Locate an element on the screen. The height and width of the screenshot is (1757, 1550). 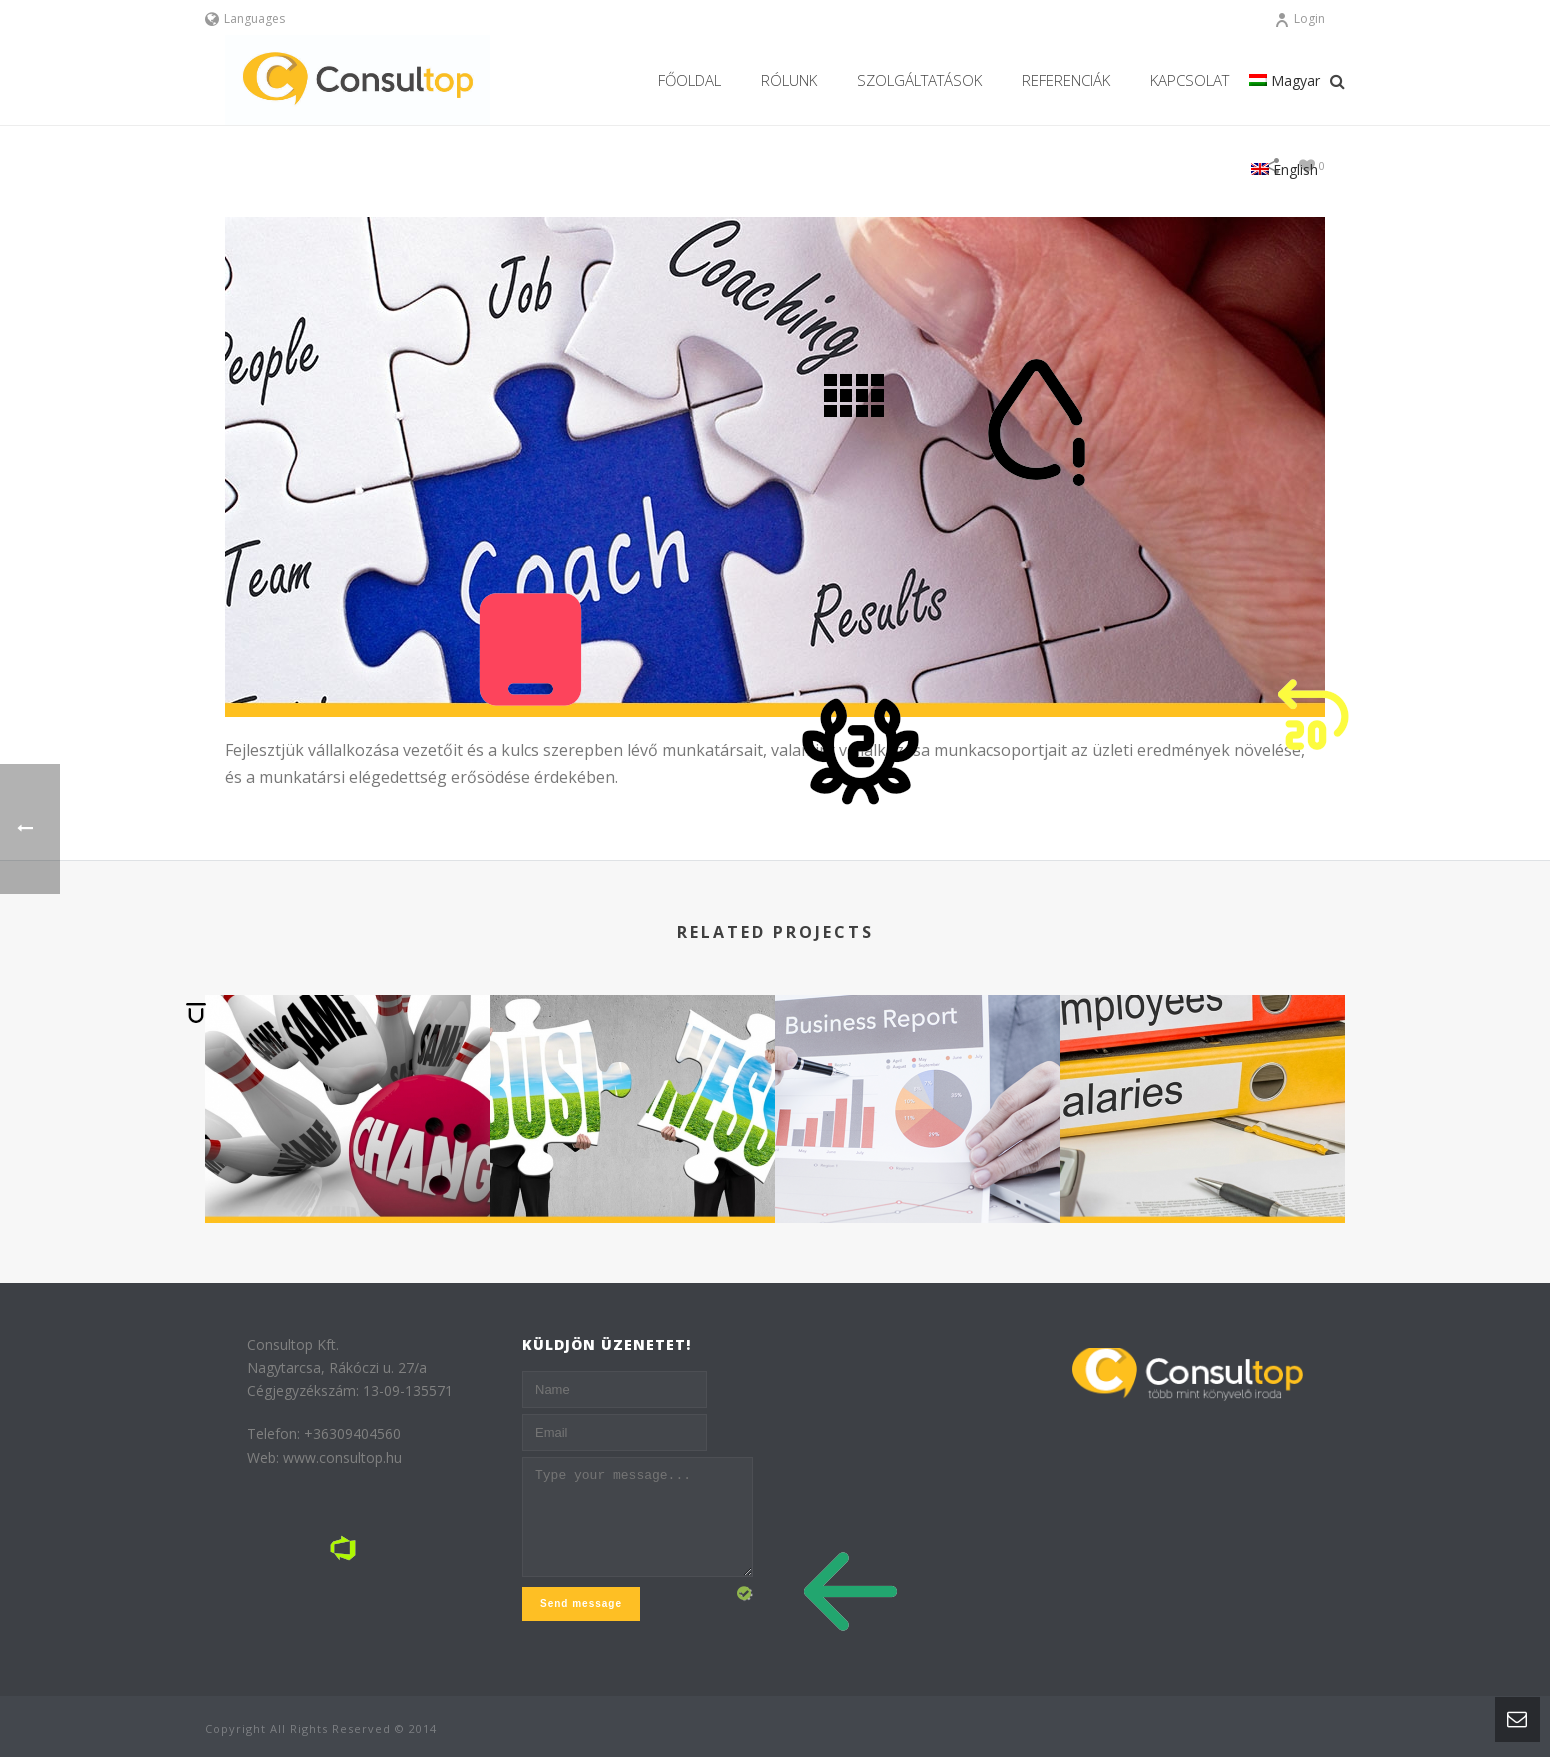
water or hydration warning is located at coordinates (1036, 419).